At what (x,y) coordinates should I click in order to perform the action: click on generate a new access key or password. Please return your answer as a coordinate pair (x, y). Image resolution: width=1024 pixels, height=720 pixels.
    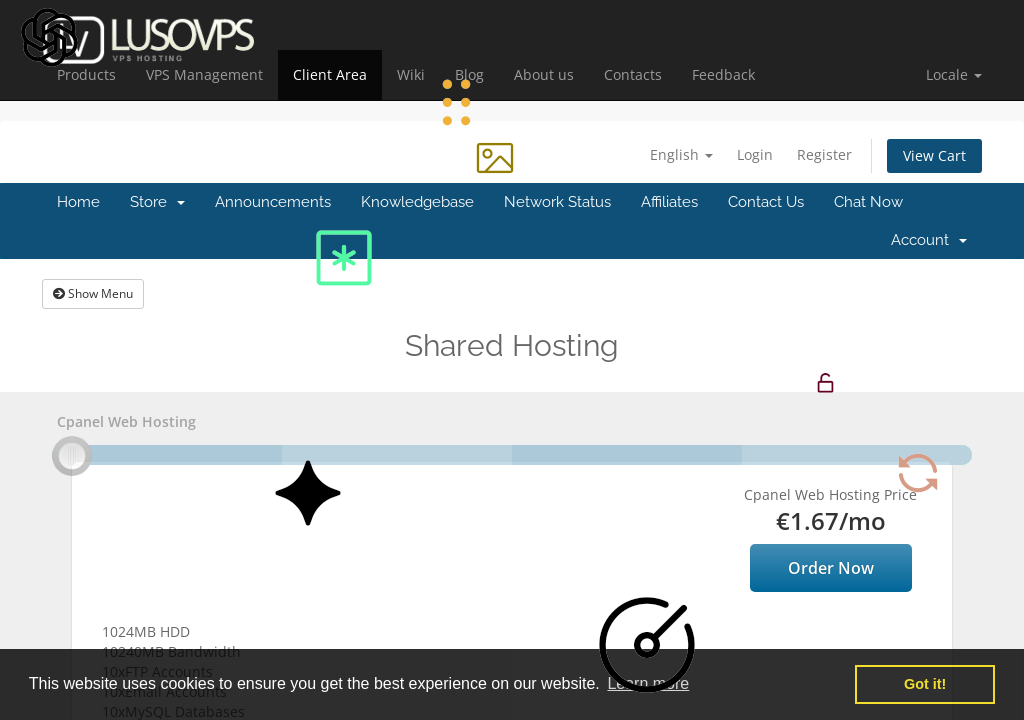
    Looking at the image, I should click on (344, 258).